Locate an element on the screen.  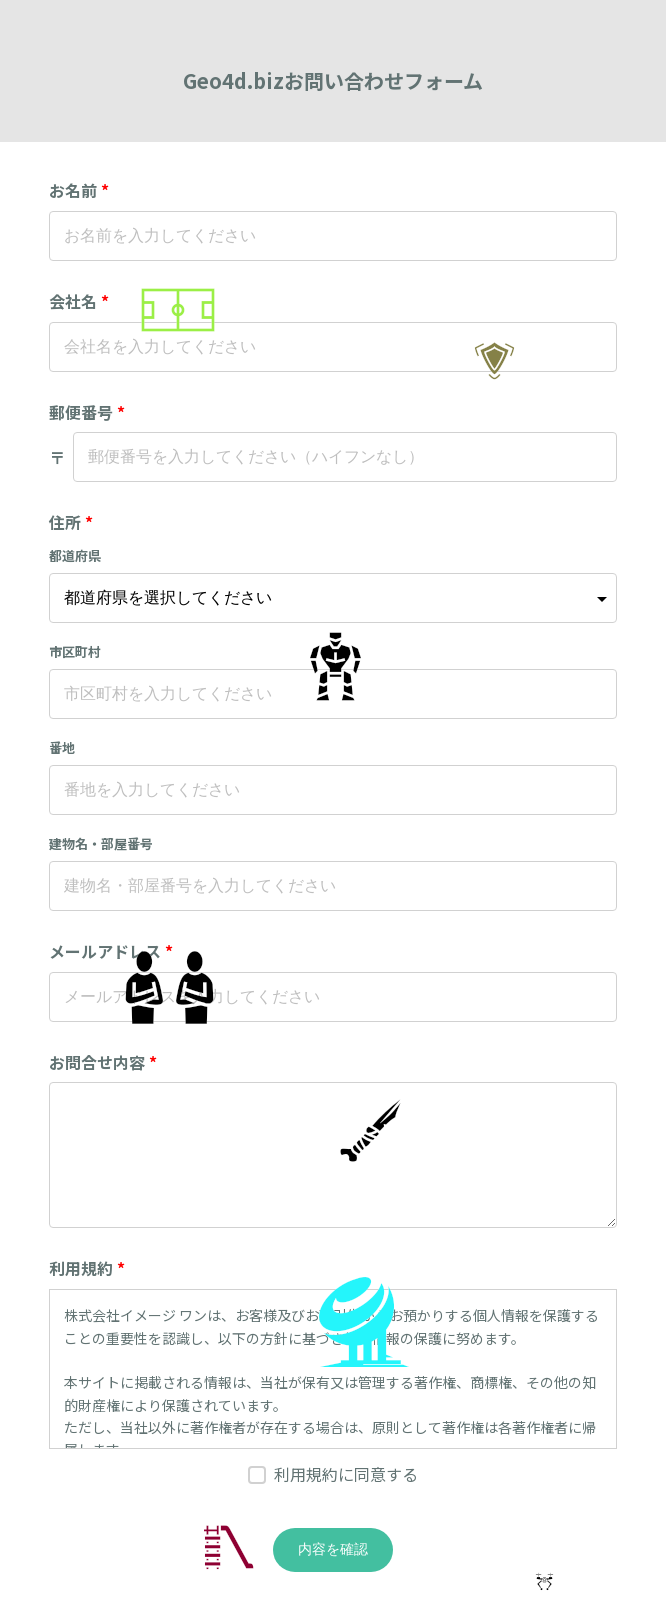
equip a bone knife weapon is located at coordinates (370, 1130).